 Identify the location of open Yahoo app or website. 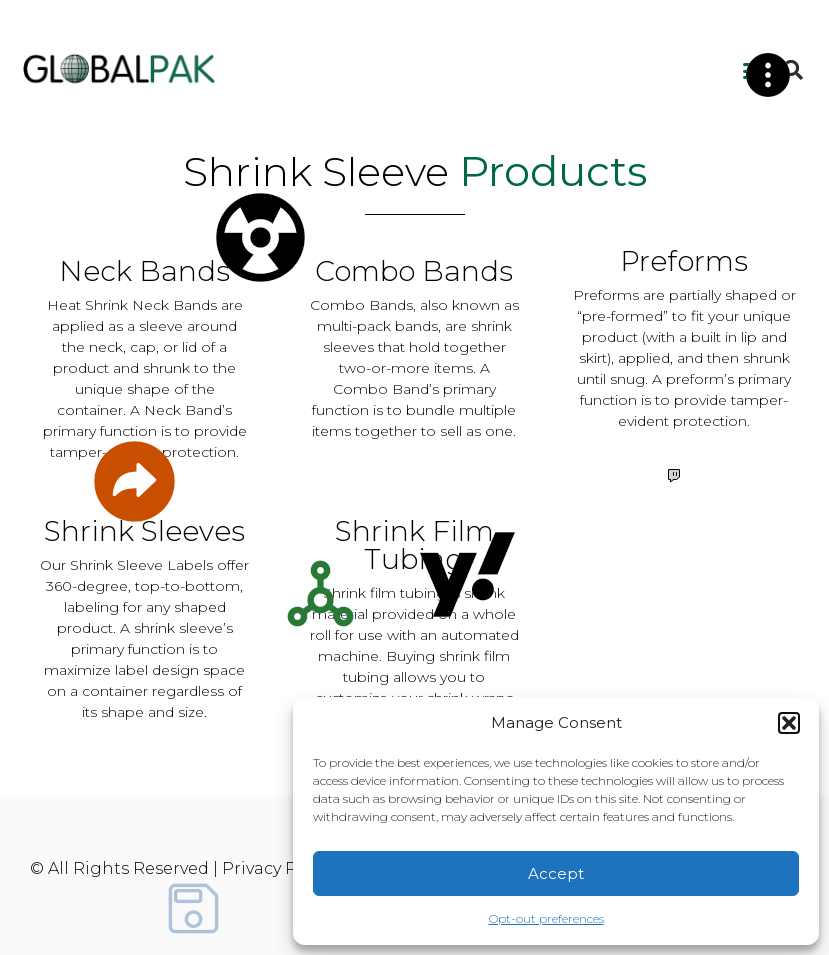
(467, 574).